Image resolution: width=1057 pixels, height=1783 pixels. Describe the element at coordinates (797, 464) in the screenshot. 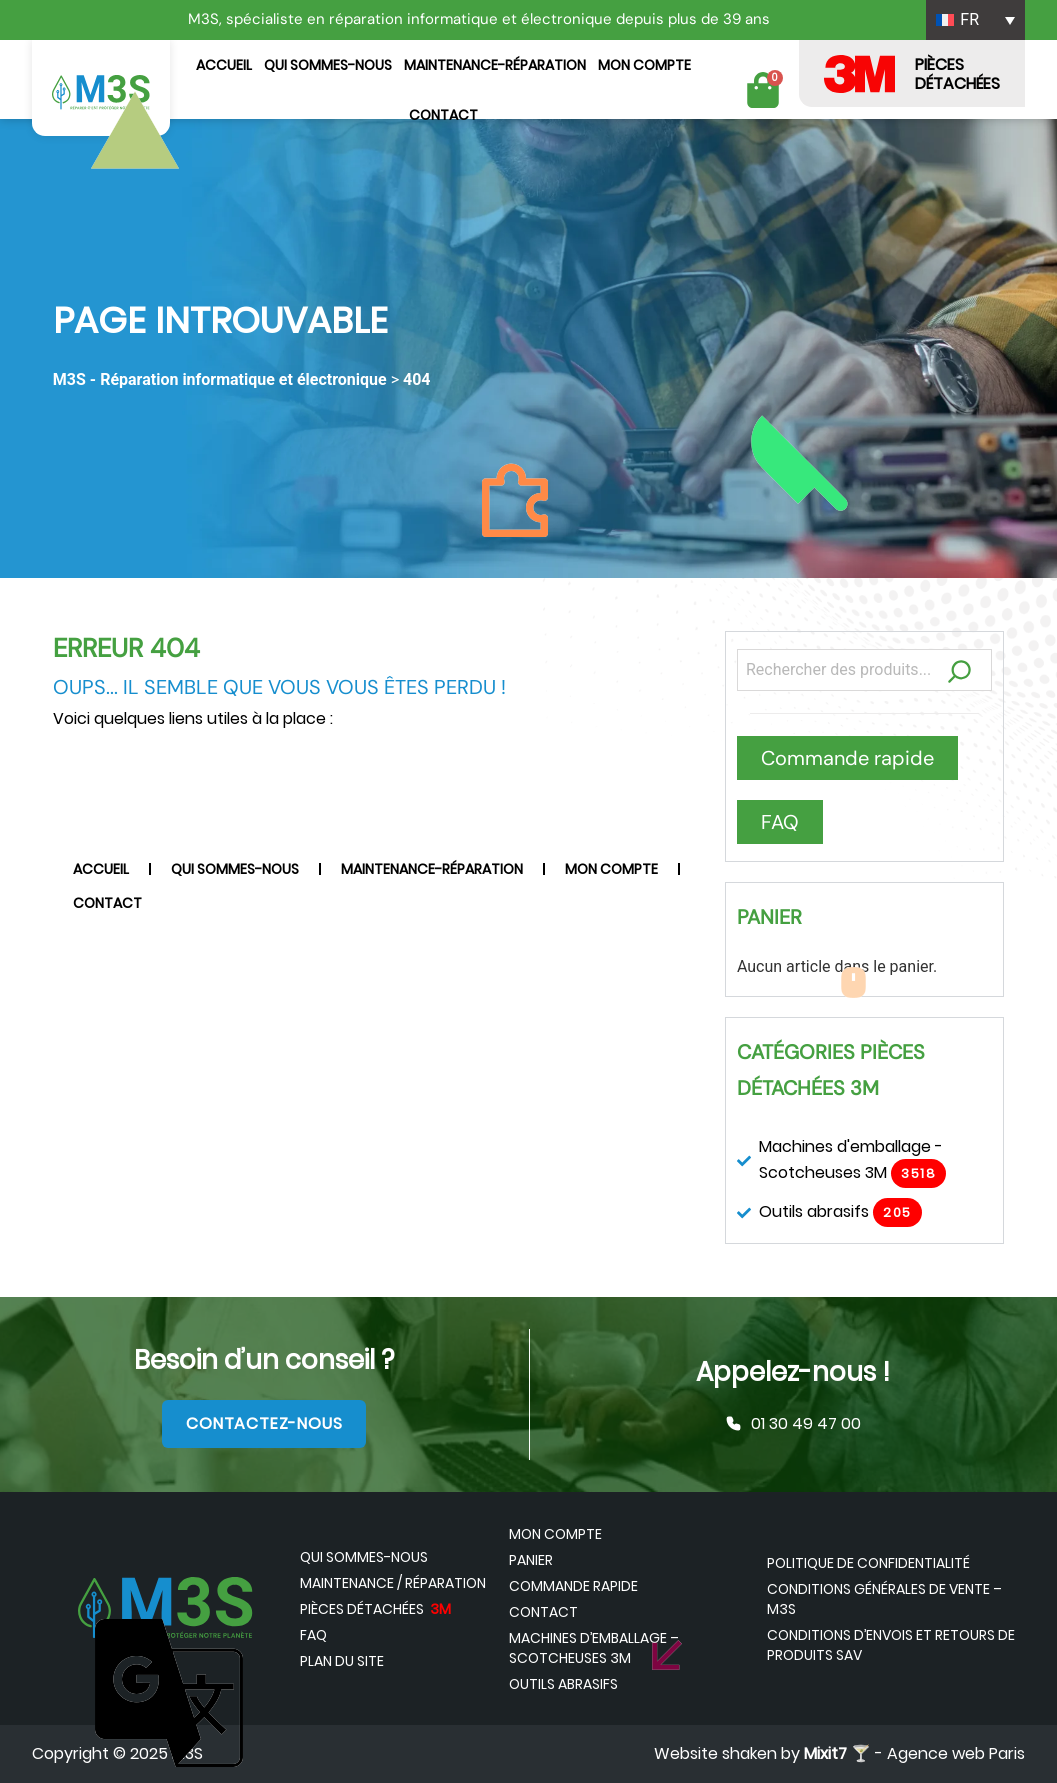

I see `kitchen or cooking-related feature` at that location.